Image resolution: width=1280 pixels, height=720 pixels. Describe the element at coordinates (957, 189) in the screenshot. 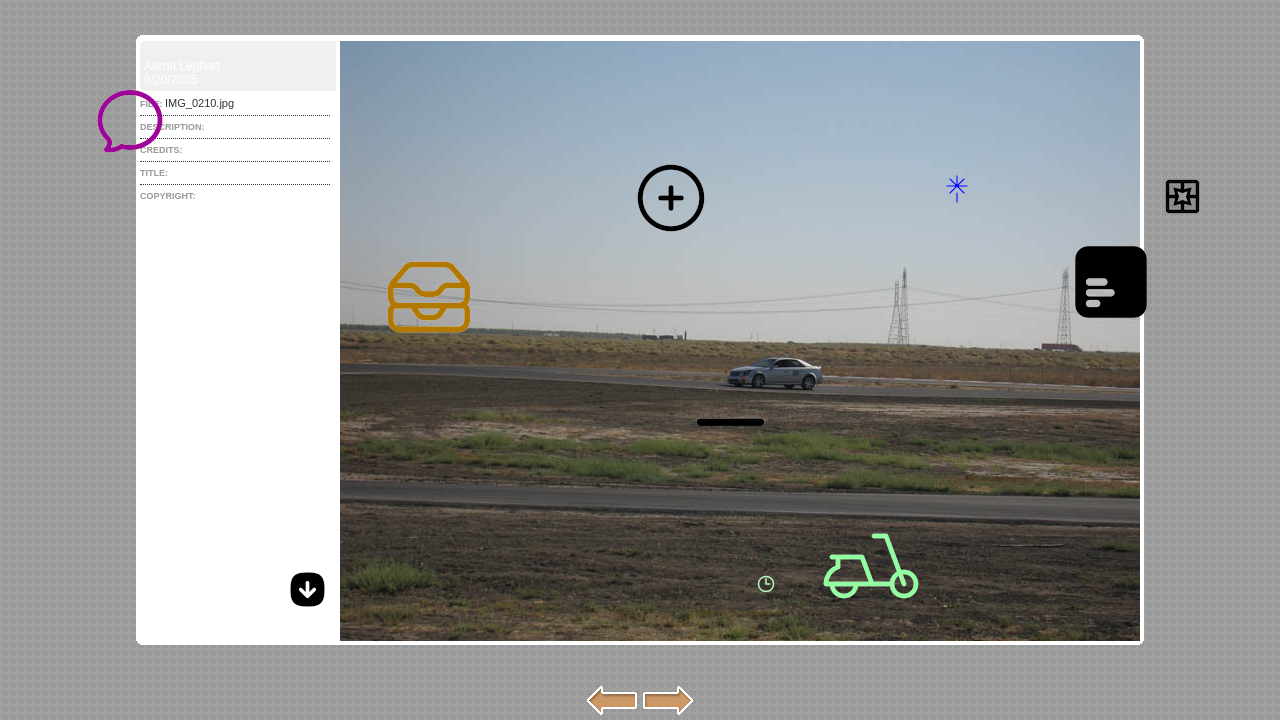

I see `link to linktree profile` at that location.